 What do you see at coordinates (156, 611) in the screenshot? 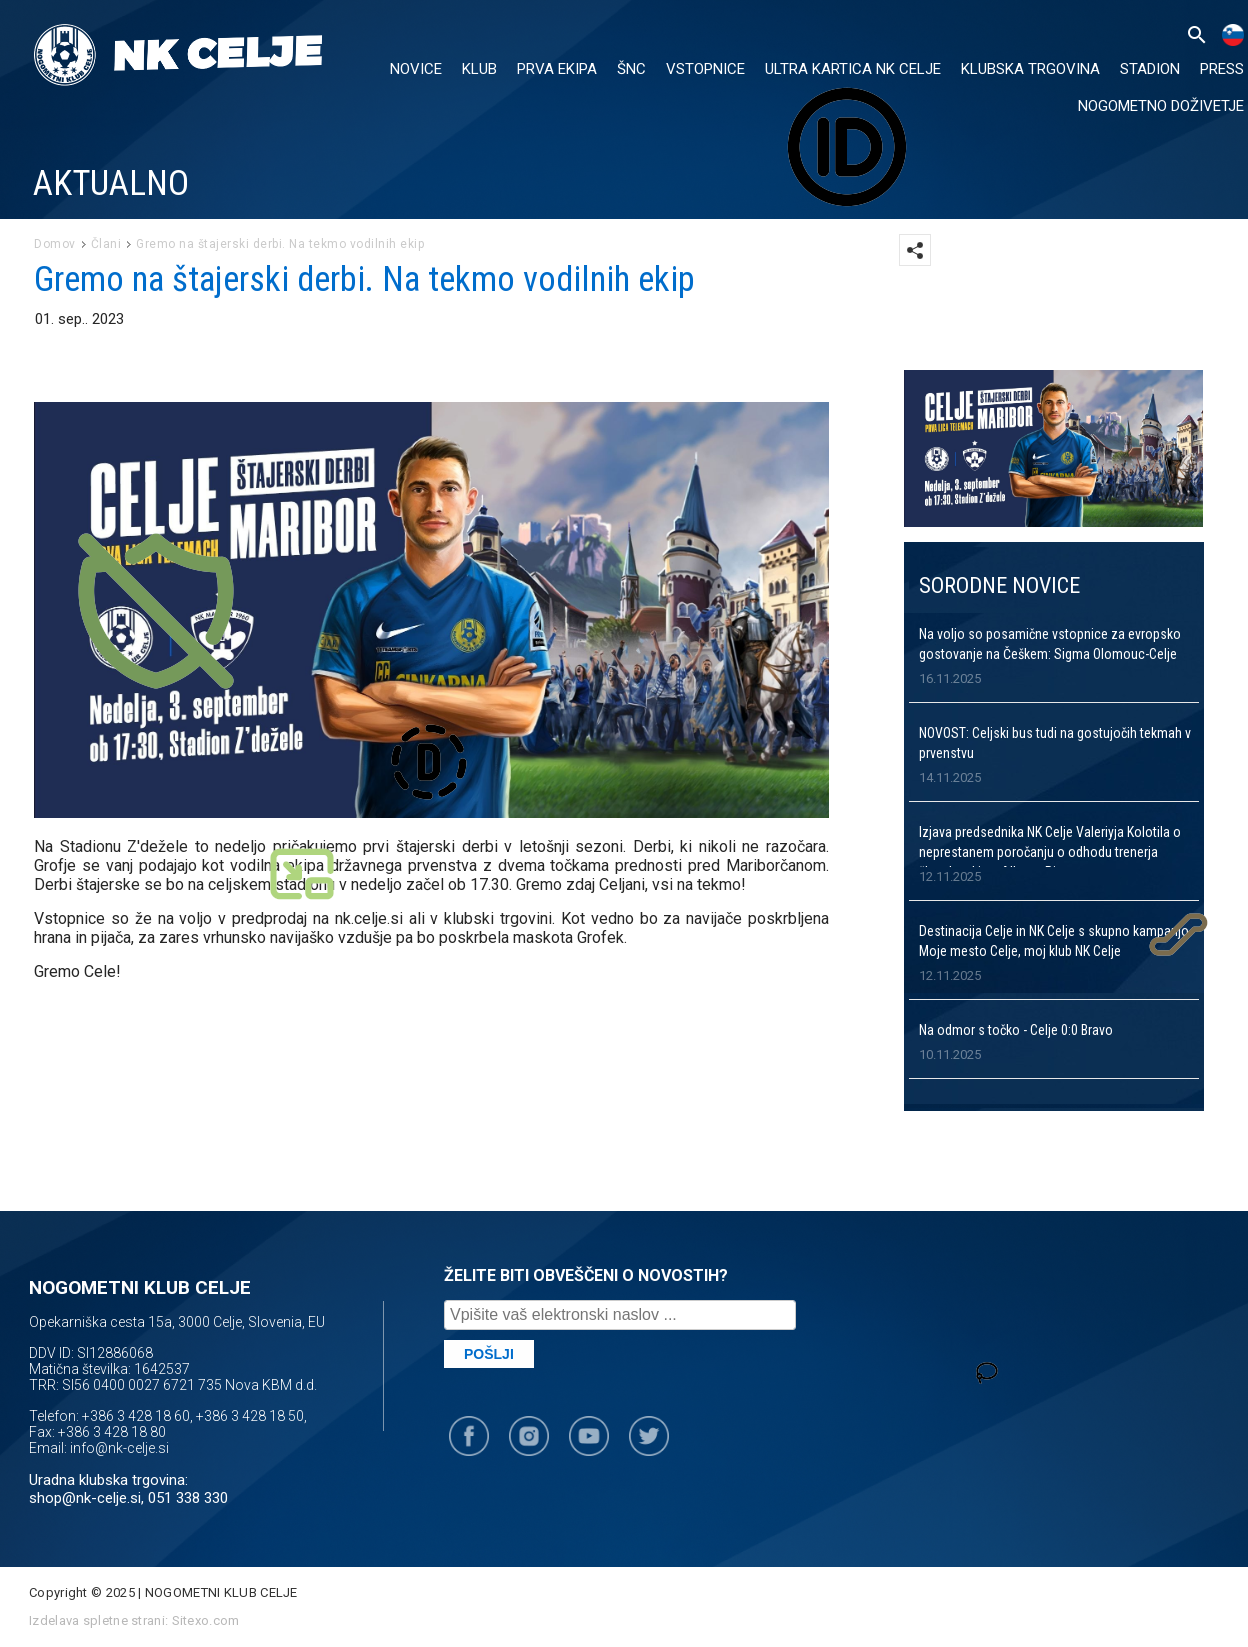
I see `disable security protection` at bounding box center [156, 611].